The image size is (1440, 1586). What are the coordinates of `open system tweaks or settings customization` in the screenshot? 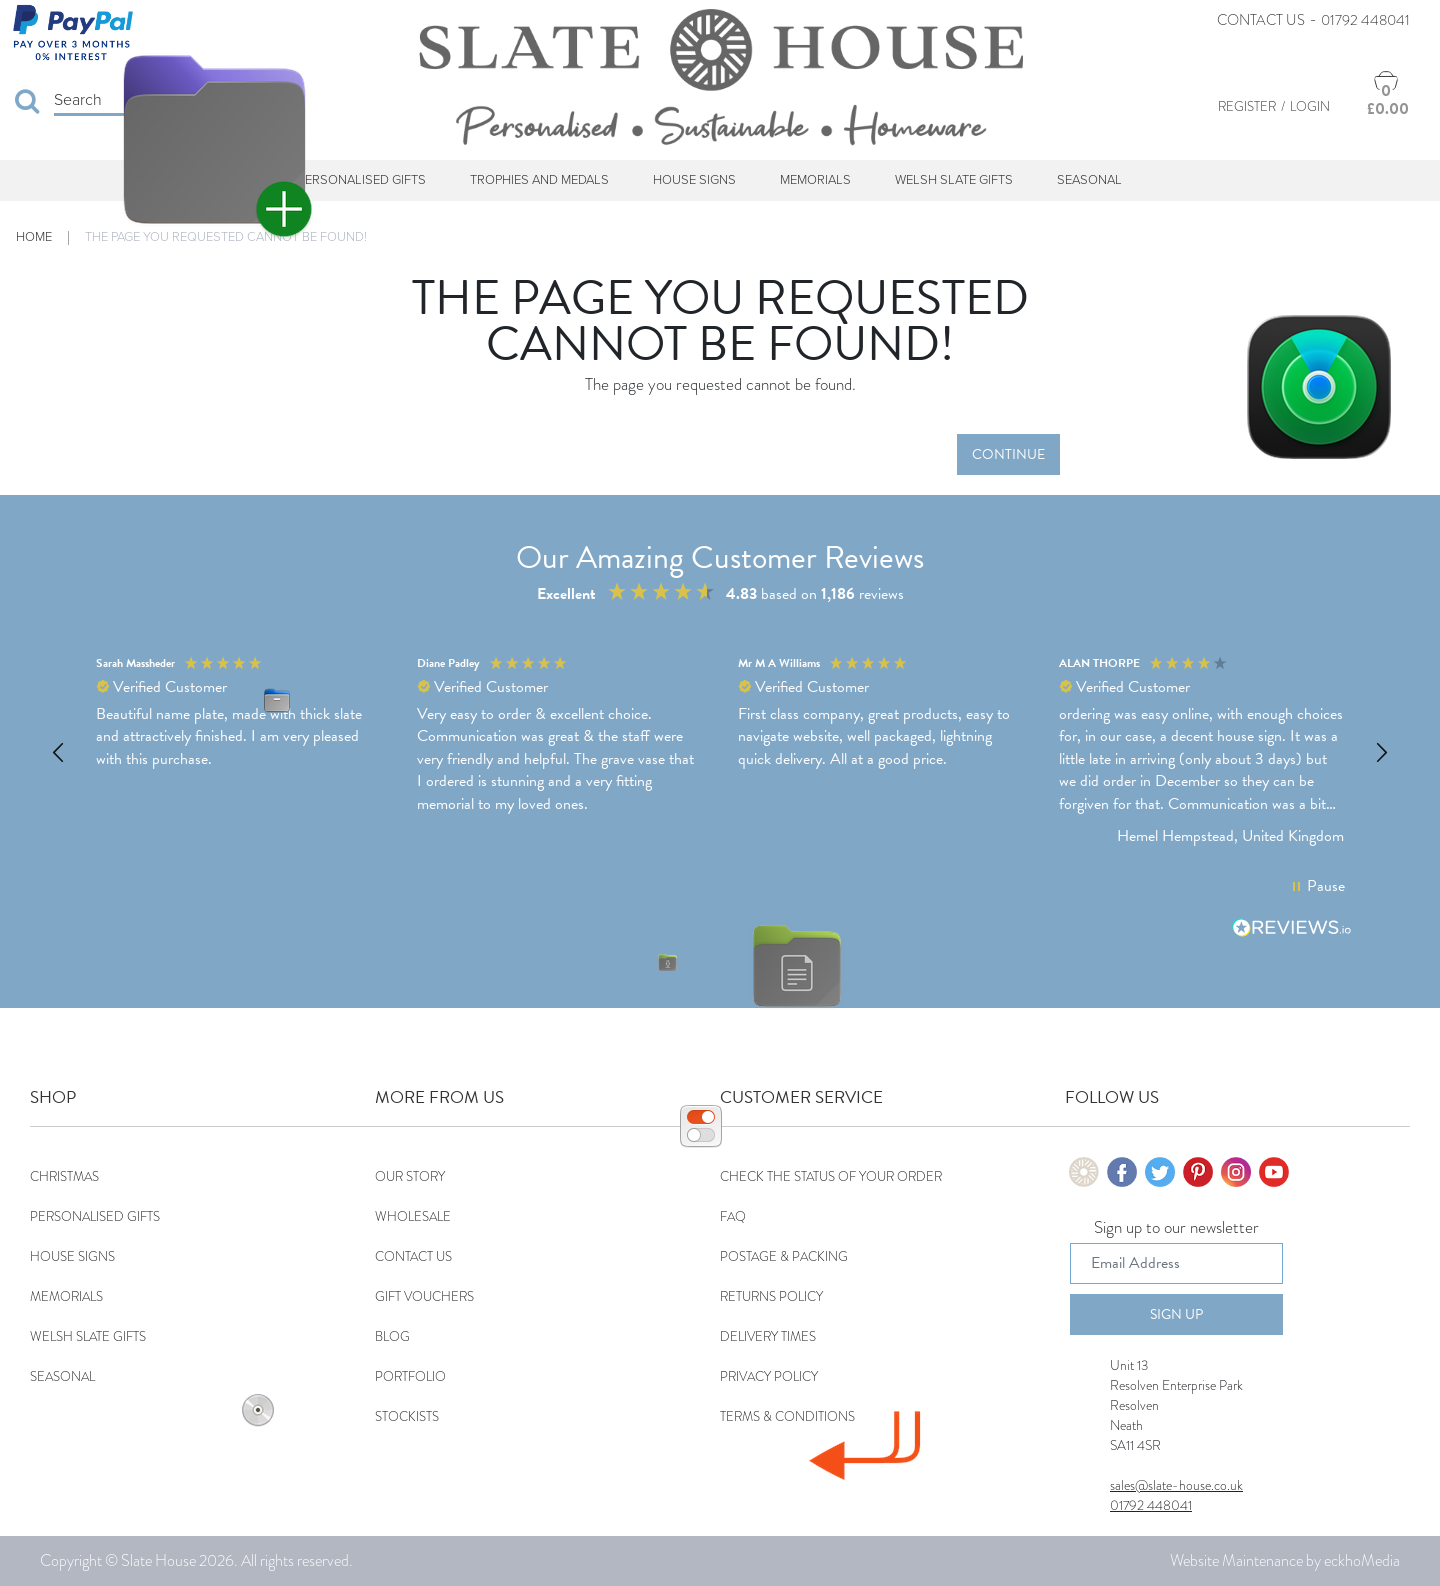 It's located at (701, 1126).